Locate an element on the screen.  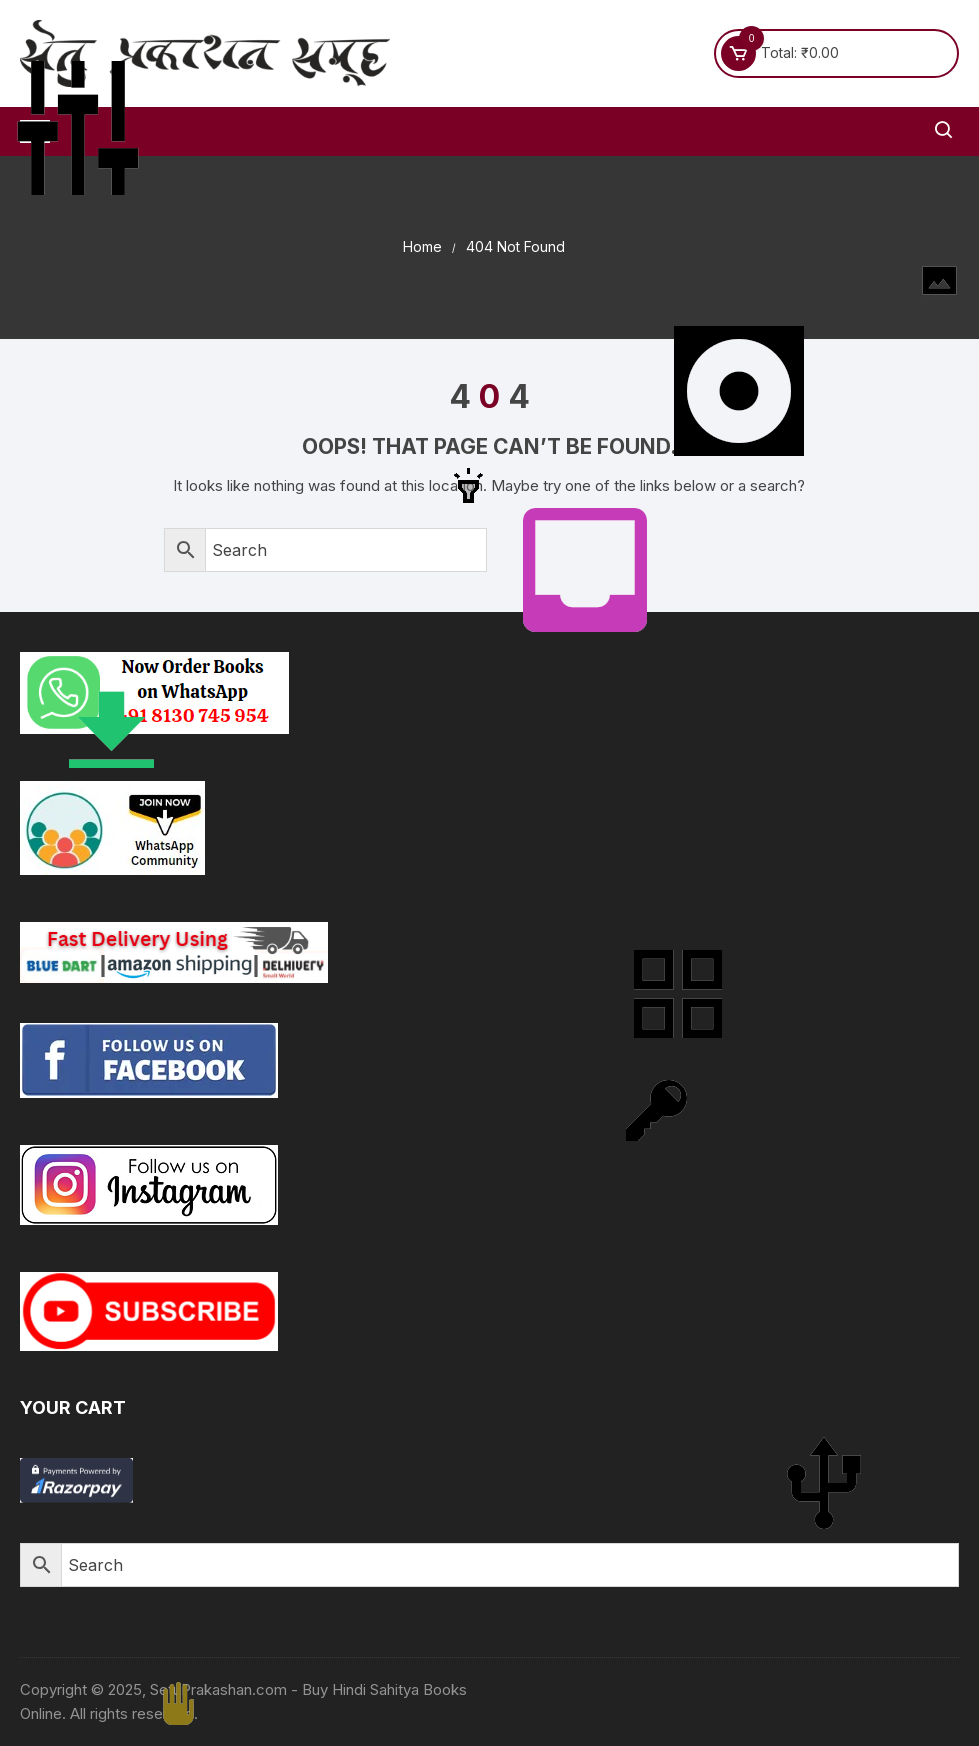
download a file or content is located at coordinates (111, 725).